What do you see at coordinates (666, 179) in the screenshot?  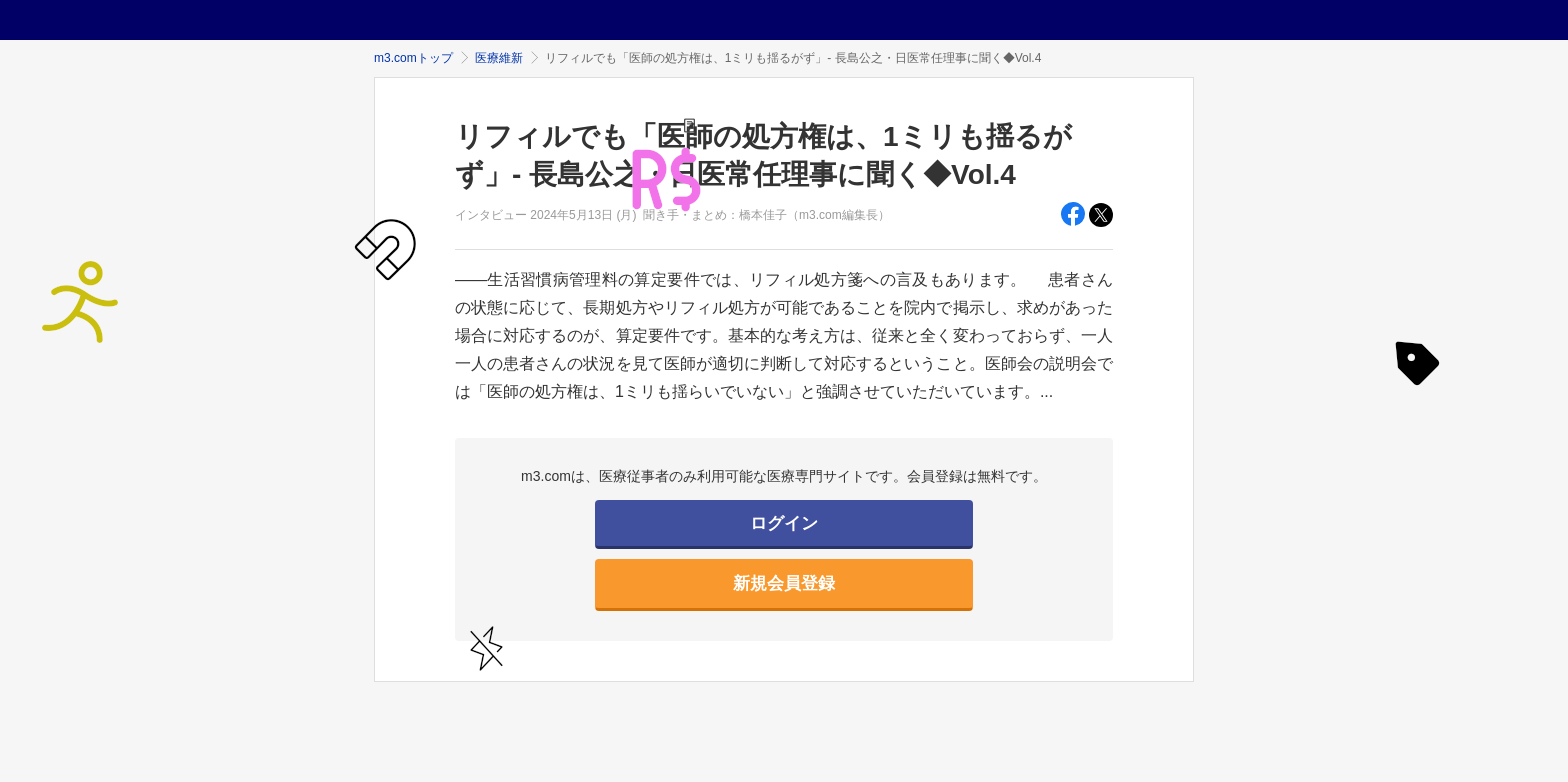 I see `indicates brazilian real (BRL) currency` at bounding box center [666, 179].